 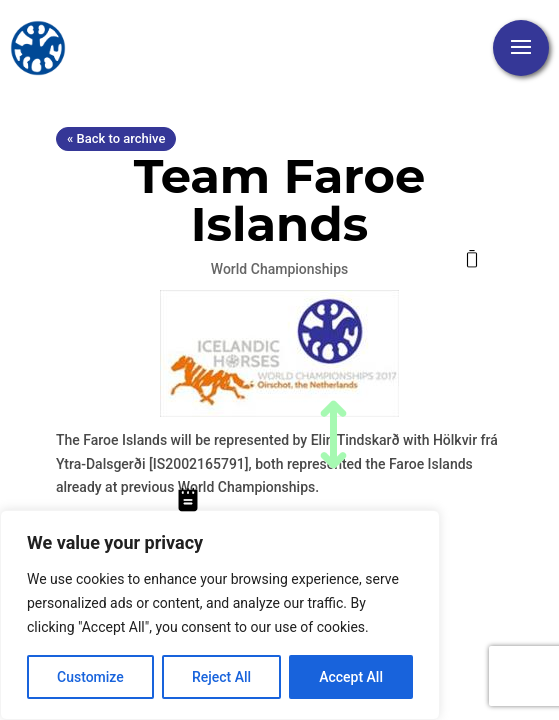 I want to click on adjust height or vertical size, so click(x=333, y=434).